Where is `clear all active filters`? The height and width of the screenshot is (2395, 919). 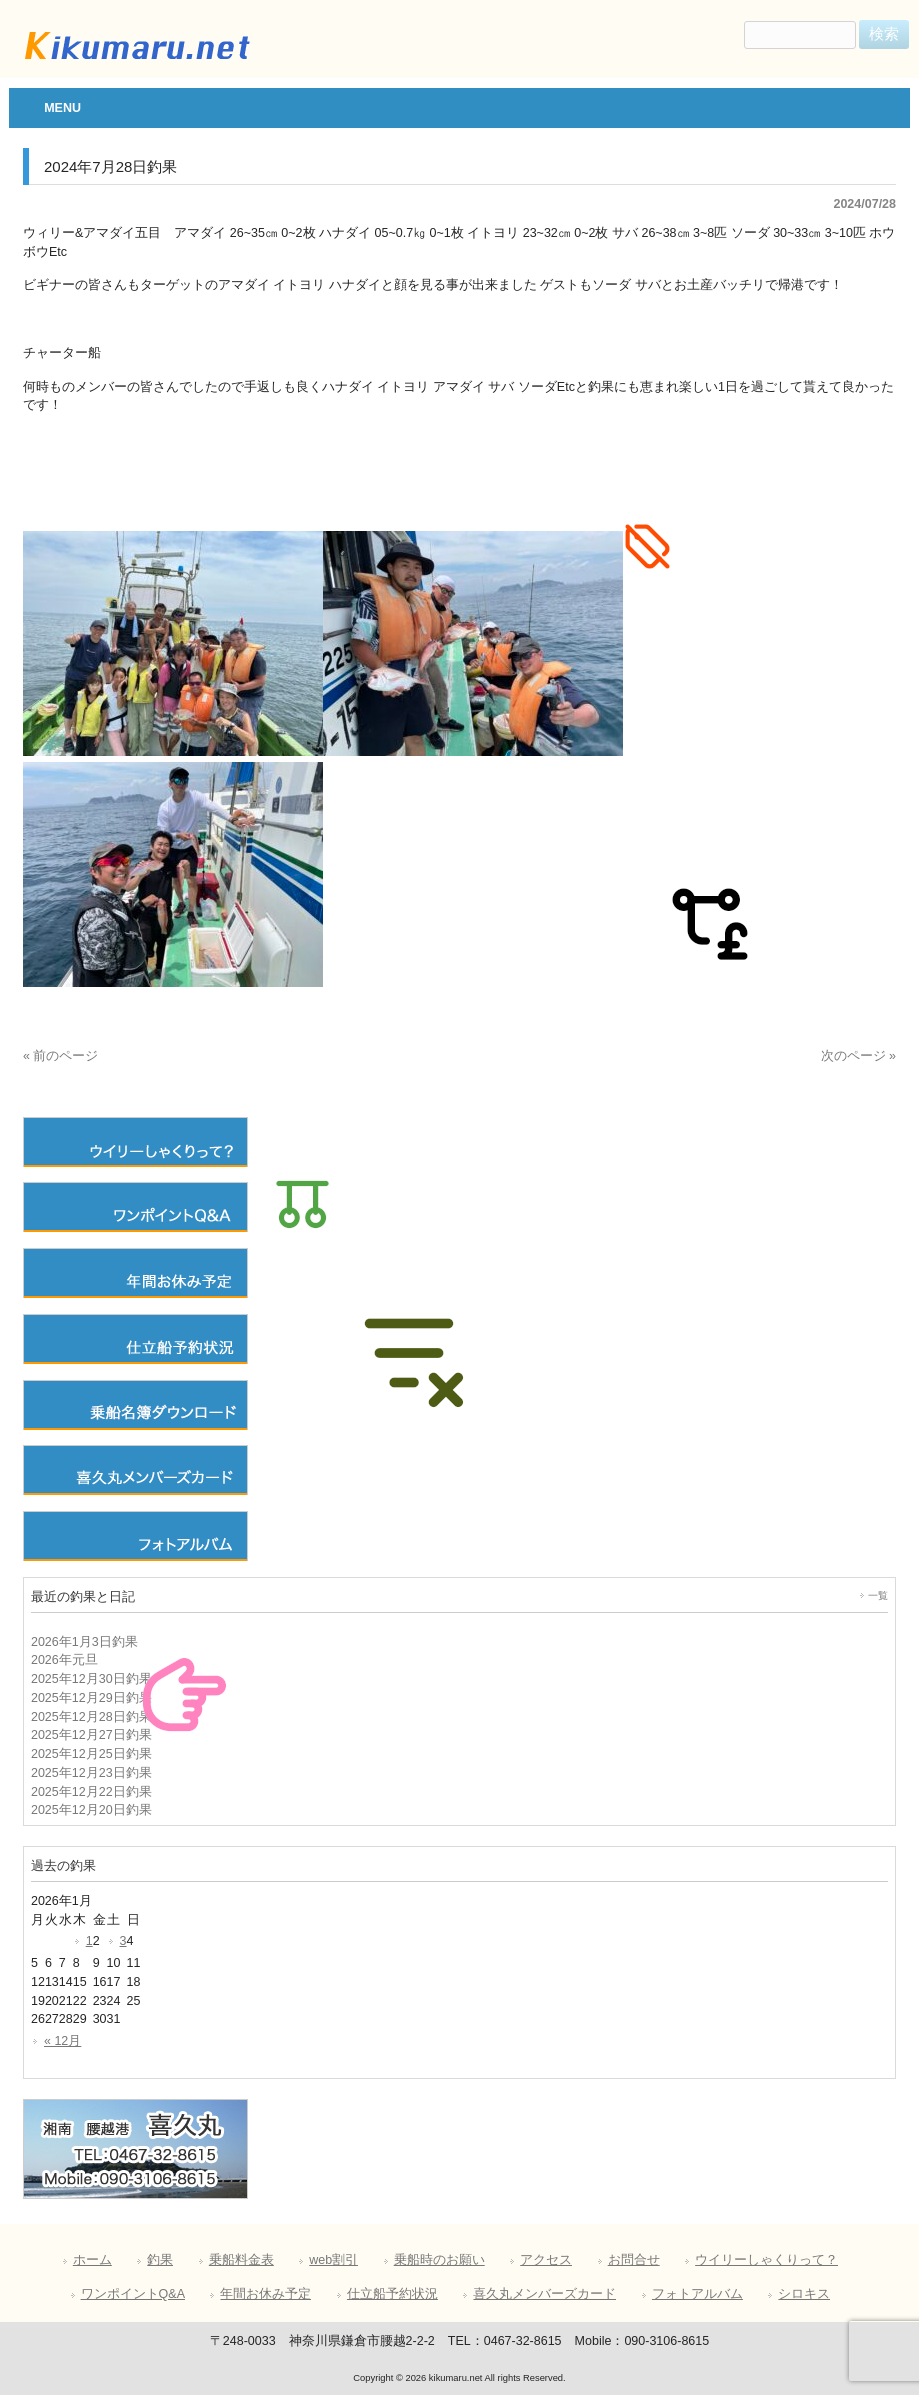
clear all active filters is located at coordinates (409, 1353).